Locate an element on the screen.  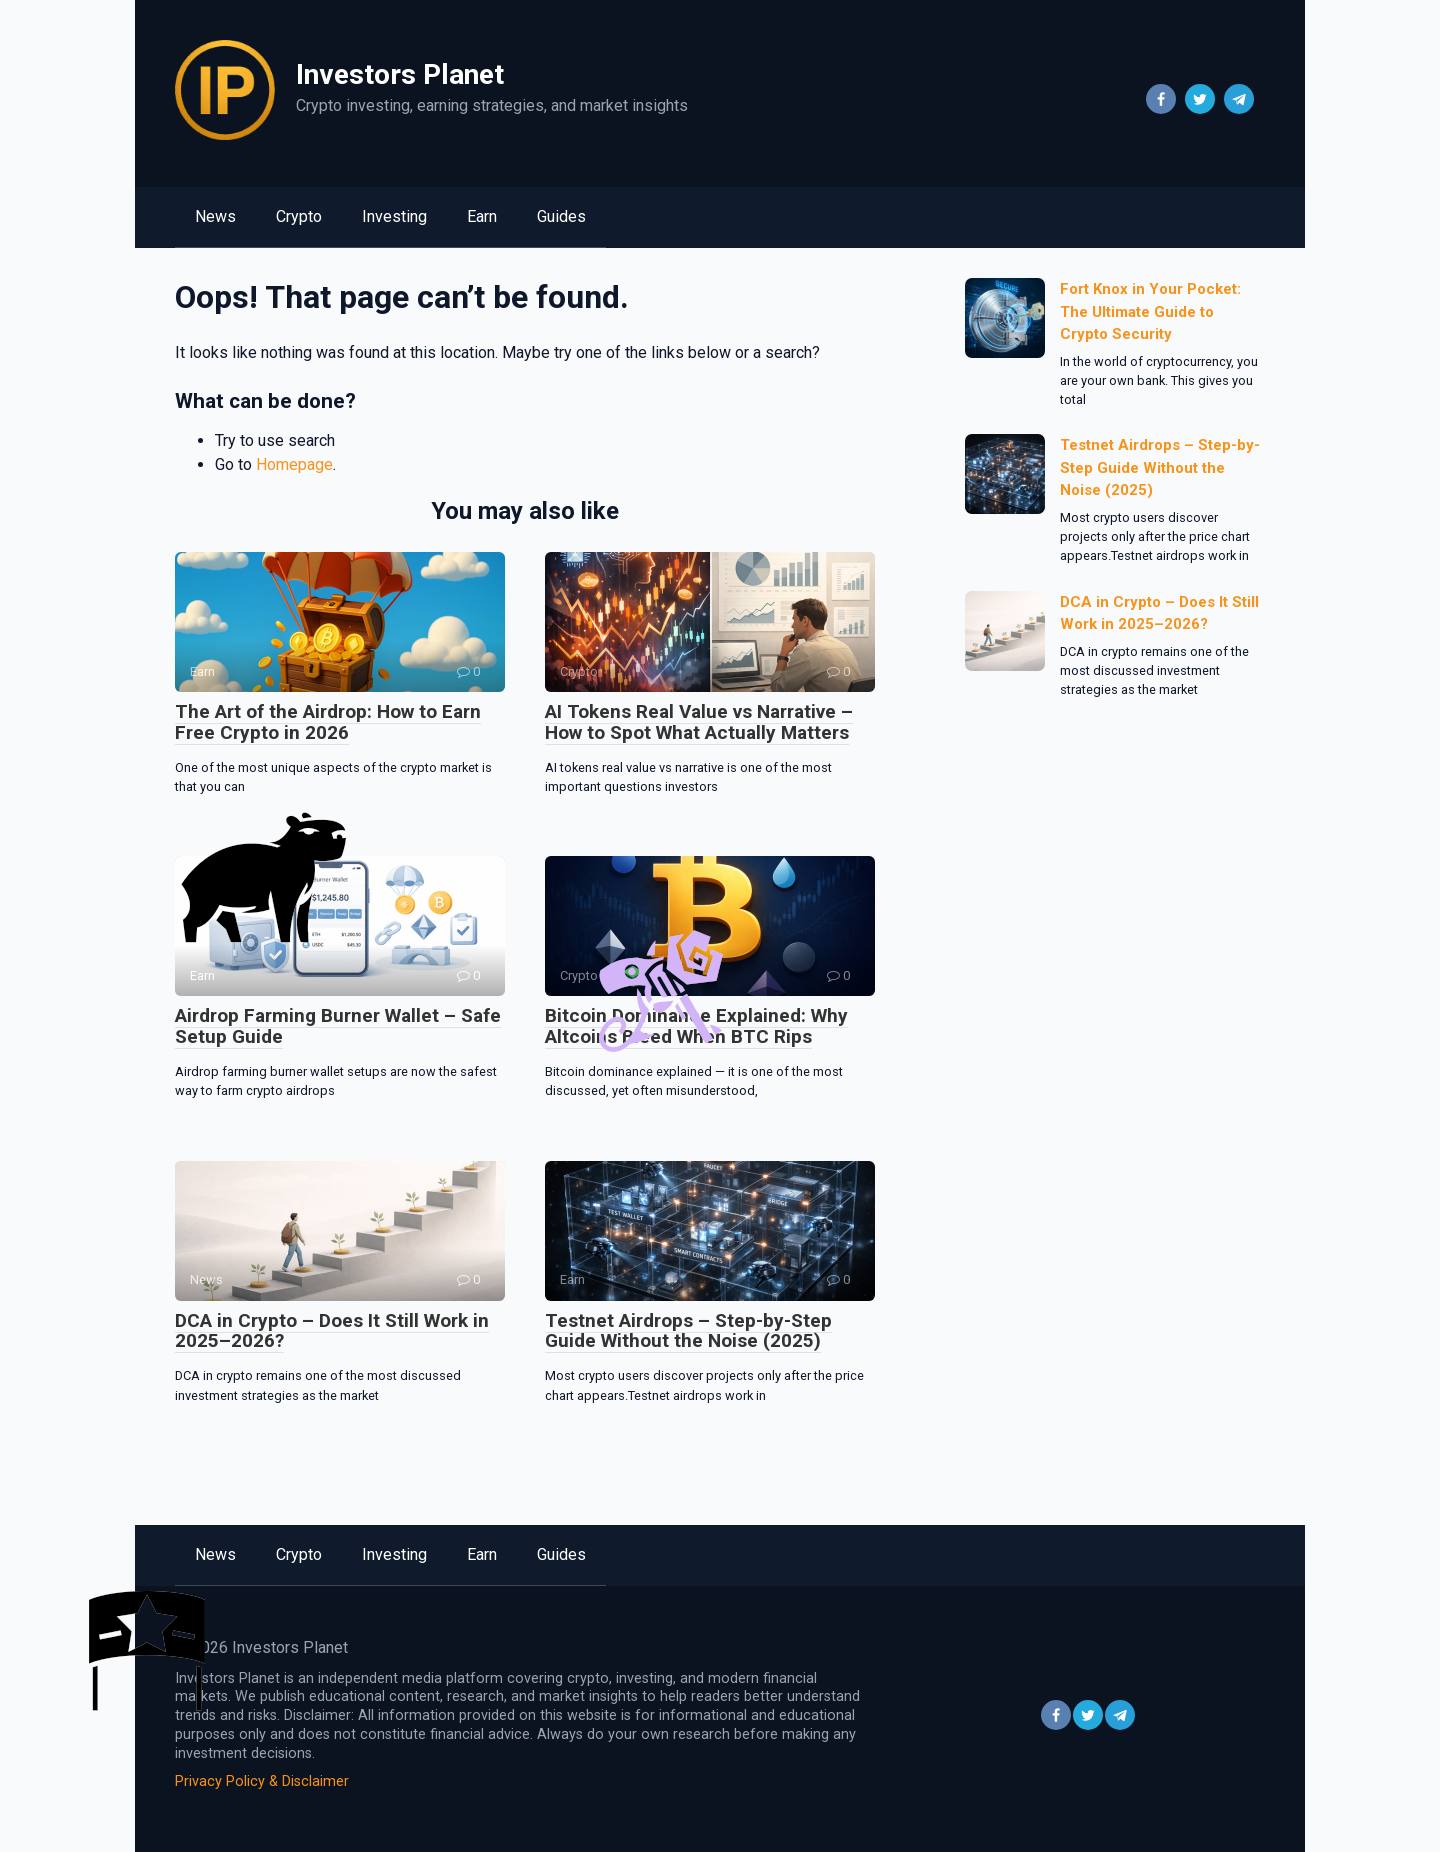
view featured or starred content is located at coordinates (147, 1650).